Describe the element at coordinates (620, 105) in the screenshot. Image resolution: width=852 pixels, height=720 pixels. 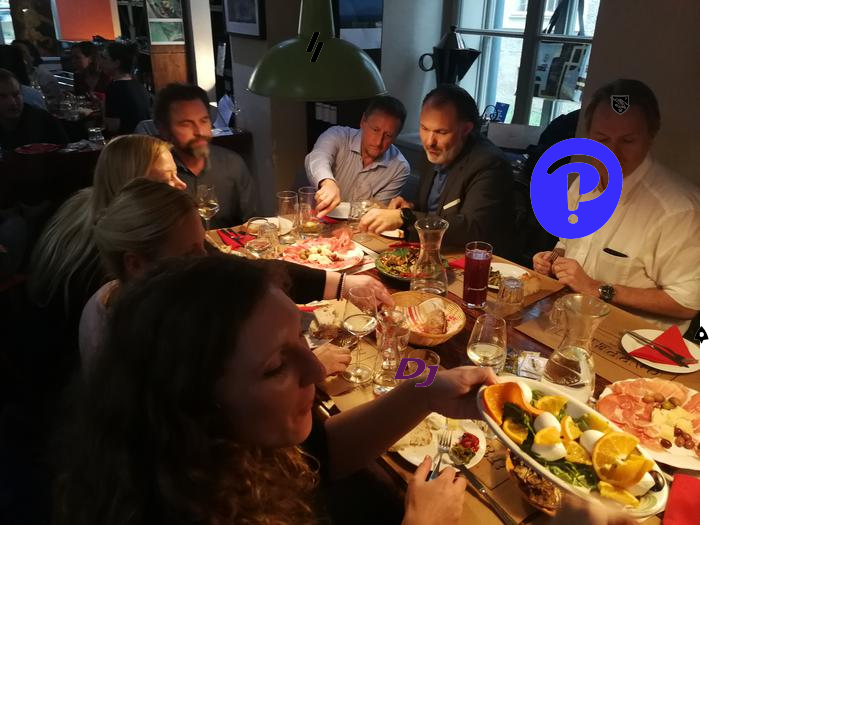
I see `visit bungie's official website or support page` at that location.